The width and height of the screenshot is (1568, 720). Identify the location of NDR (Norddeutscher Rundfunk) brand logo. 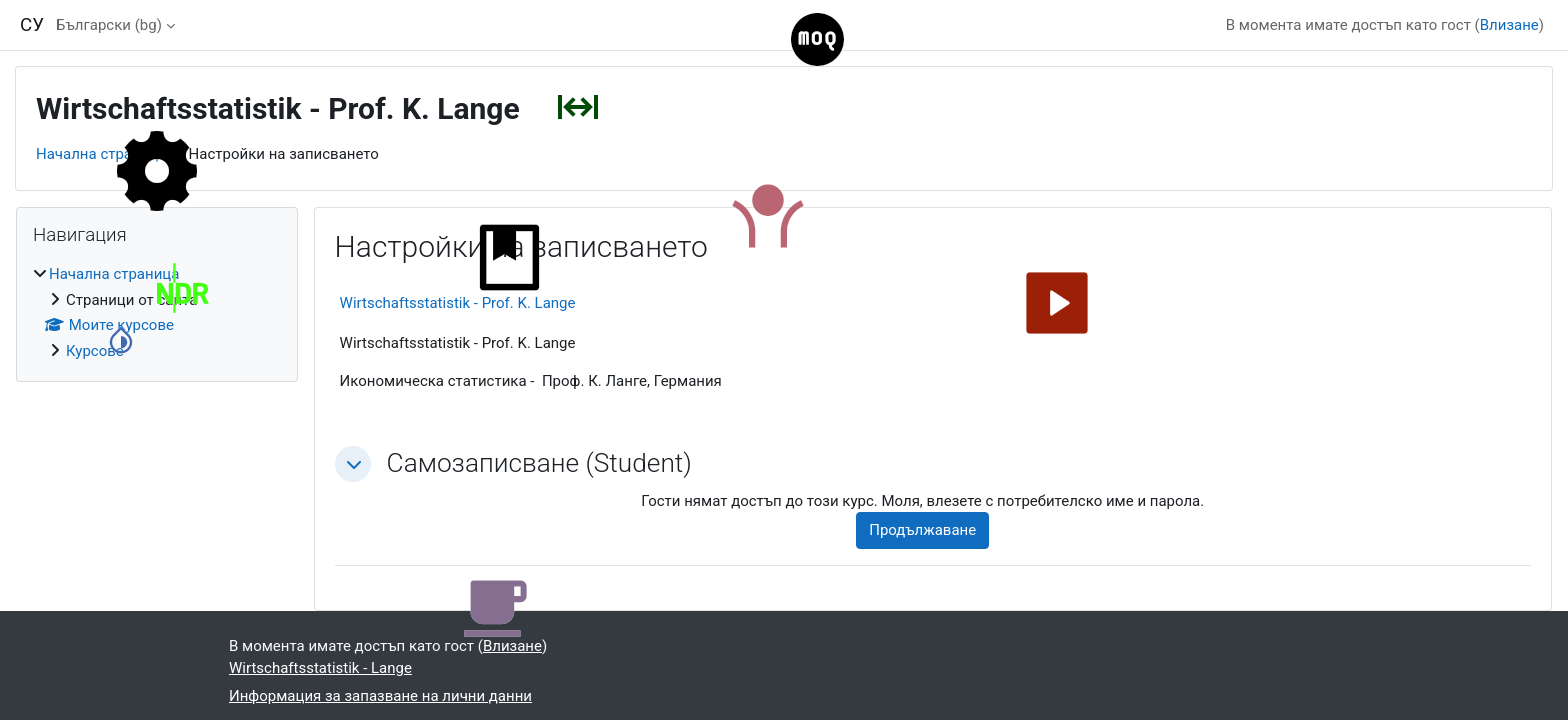
(183, 288).